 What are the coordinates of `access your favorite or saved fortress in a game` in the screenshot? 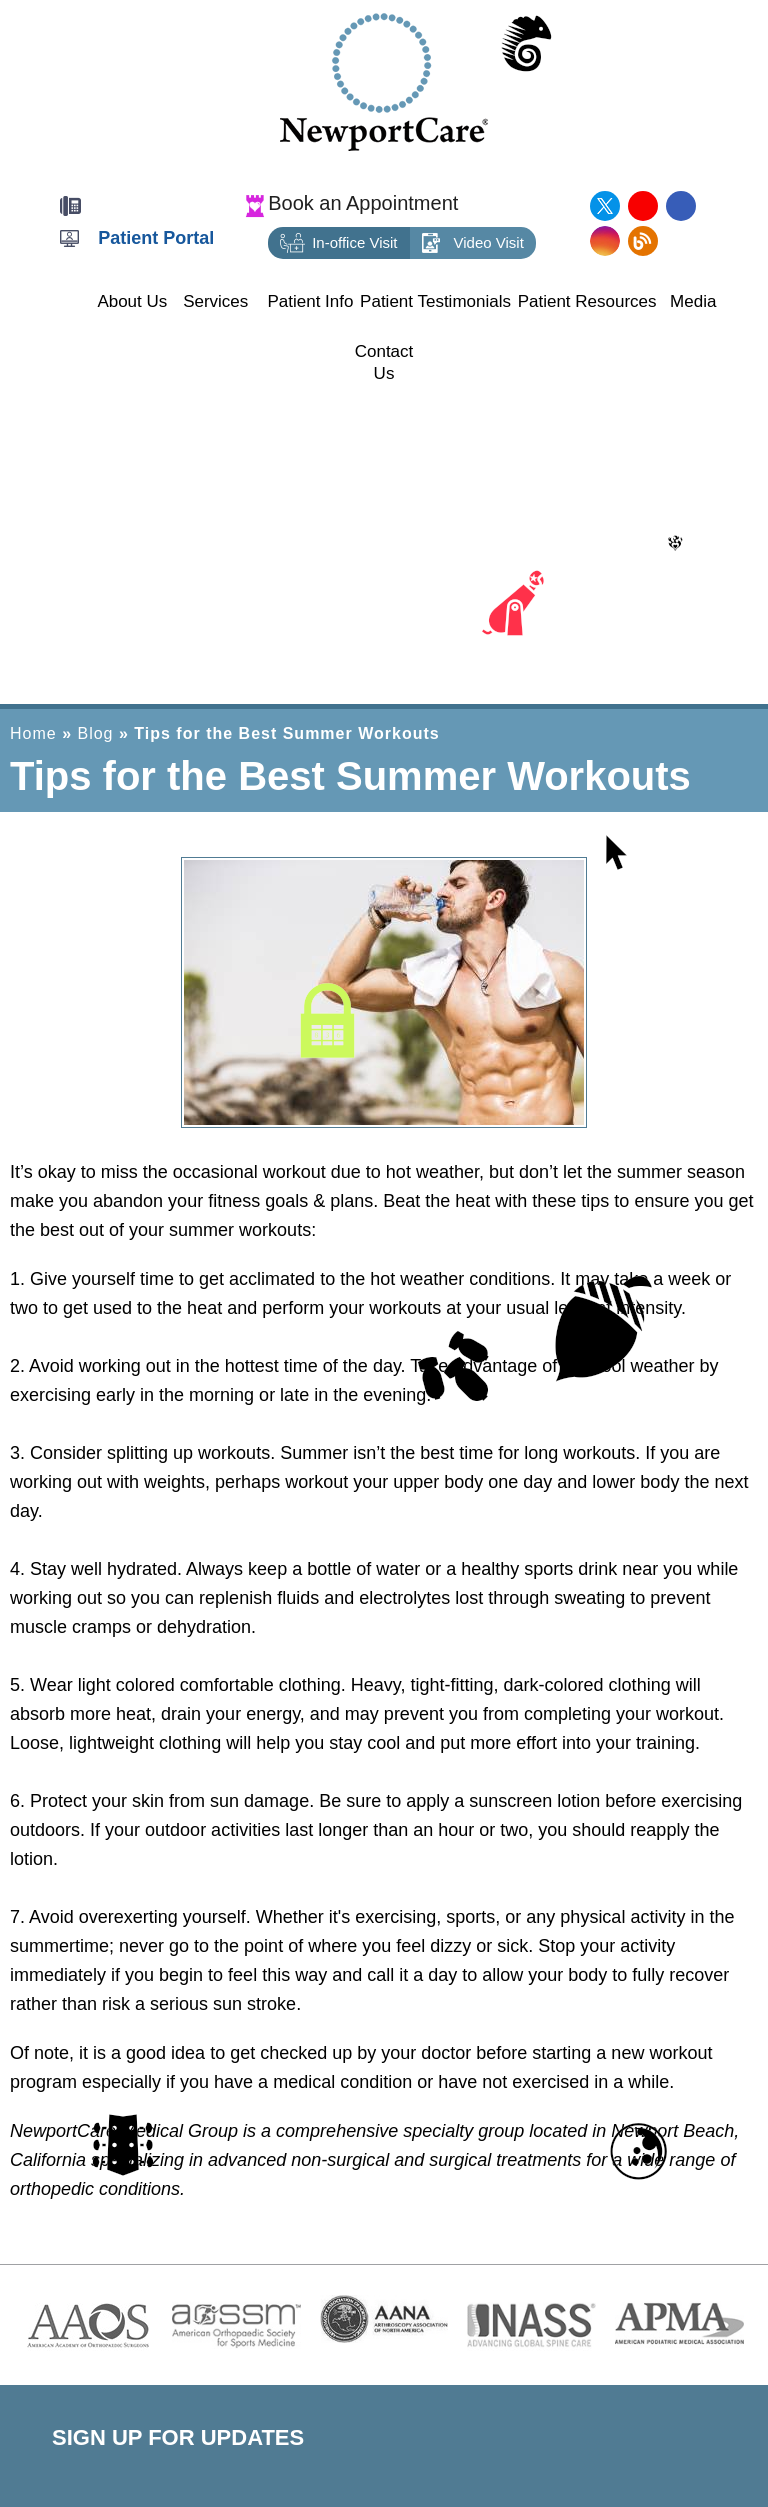 It's located at (255, 206).